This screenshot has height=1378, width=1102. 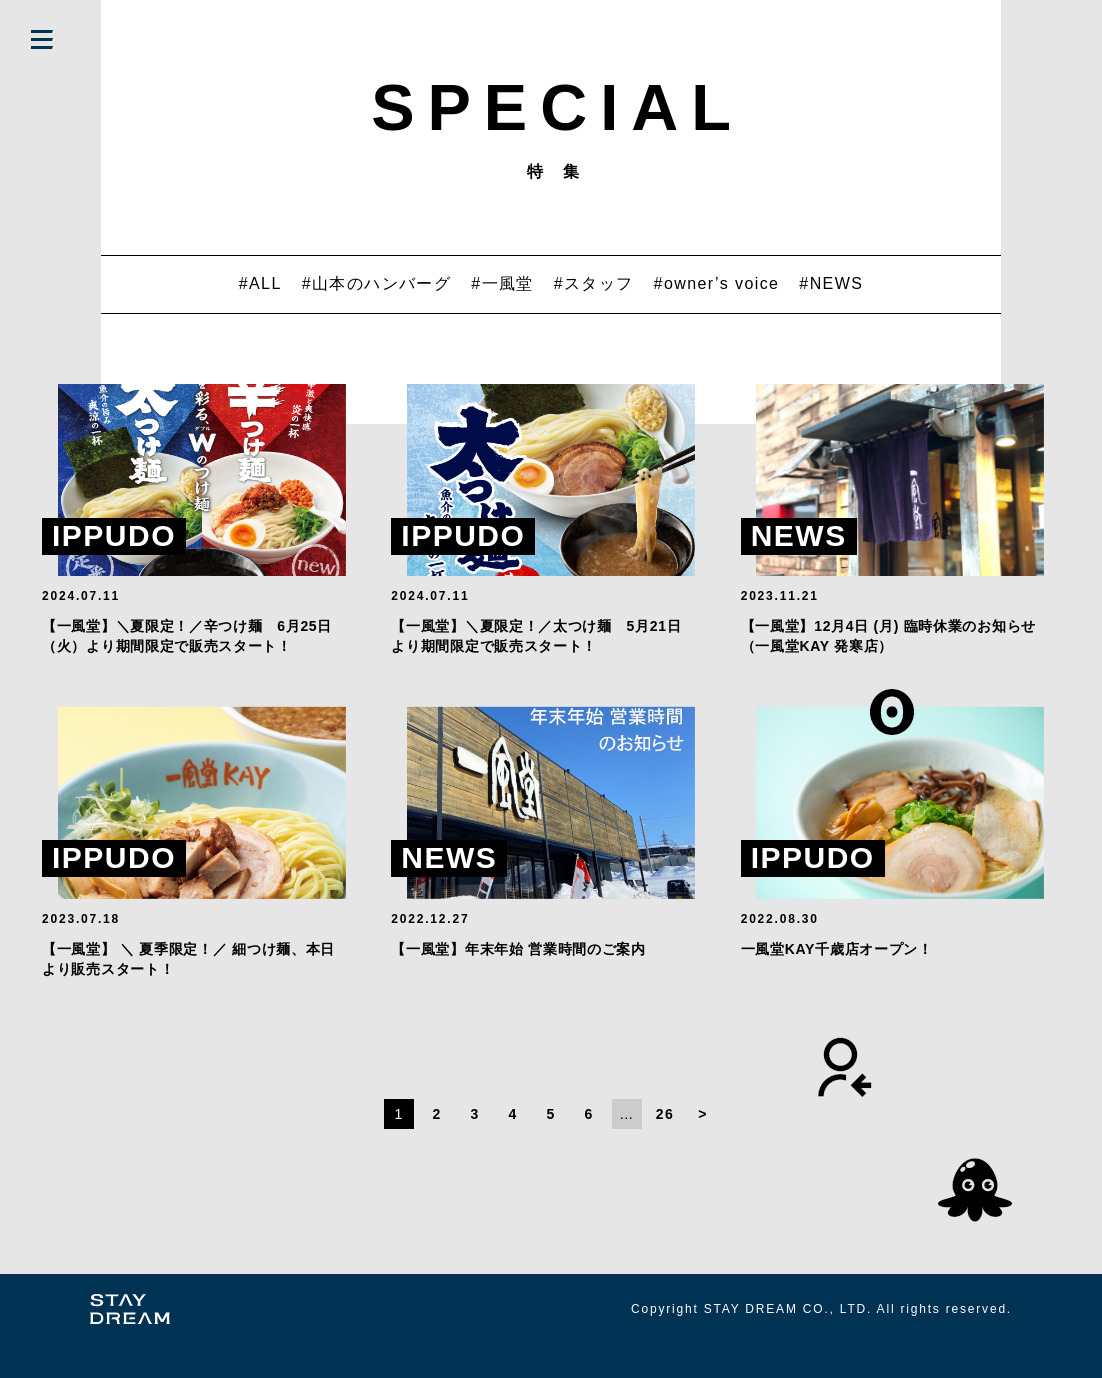 I want to click on incoming user request or invitation, so click(x=840, y=1068).